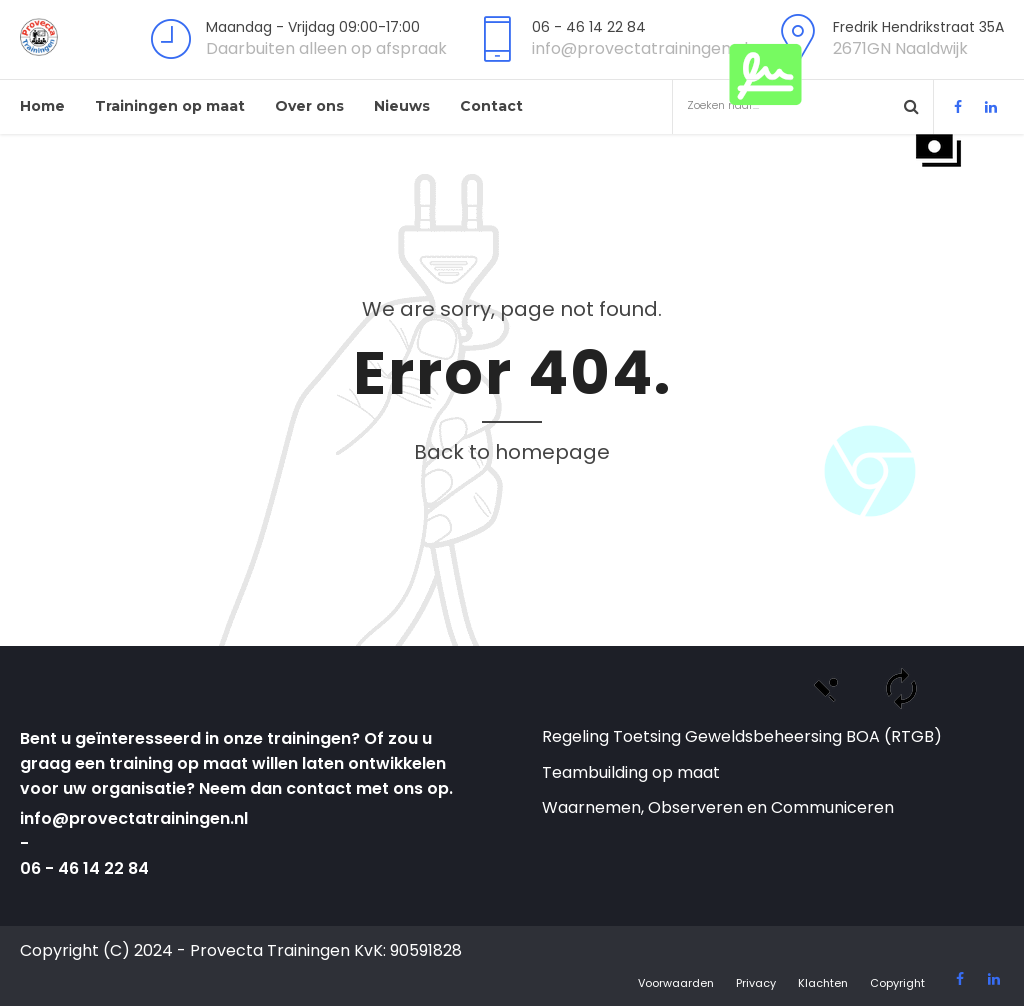  Describe the element at coordinates (765, 74) in the screenshot. I see `add your signature to a document` at that location.